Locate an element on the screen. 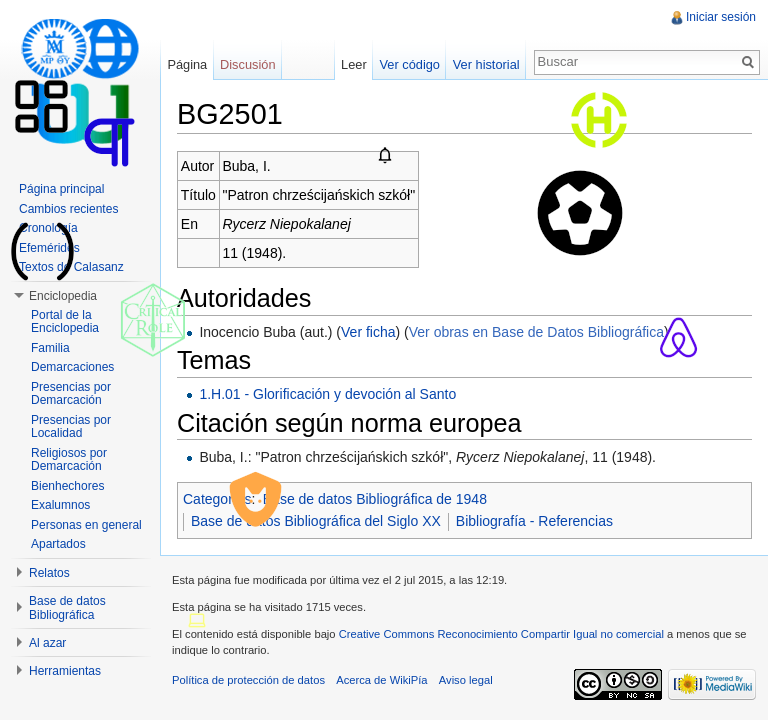 This screenshot has width=768, height=720. indicates a helipad or helicopter landing zone is located at coordinates (599, 120).